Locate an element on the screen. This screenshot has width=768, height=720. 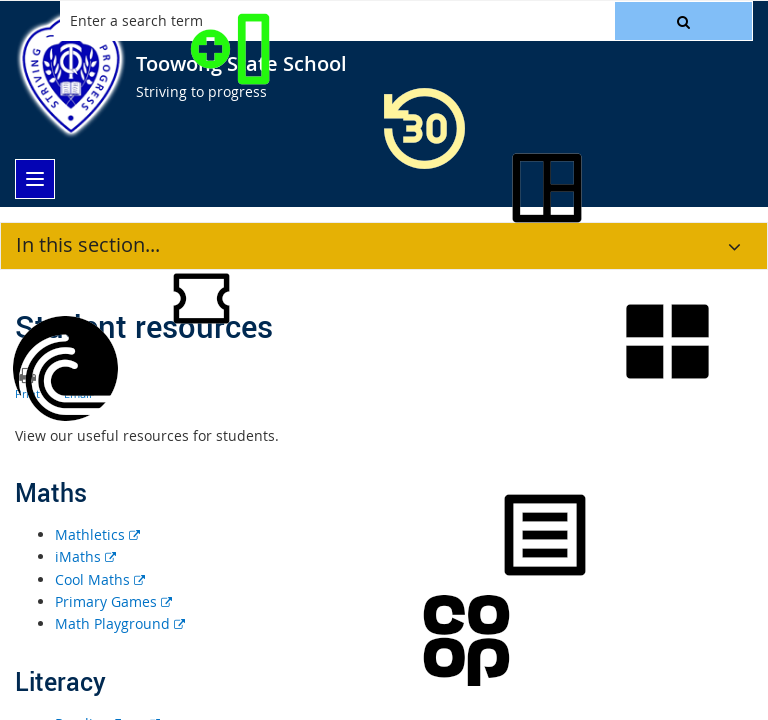
open BitTorrent application is located at coordinates (65, 368).